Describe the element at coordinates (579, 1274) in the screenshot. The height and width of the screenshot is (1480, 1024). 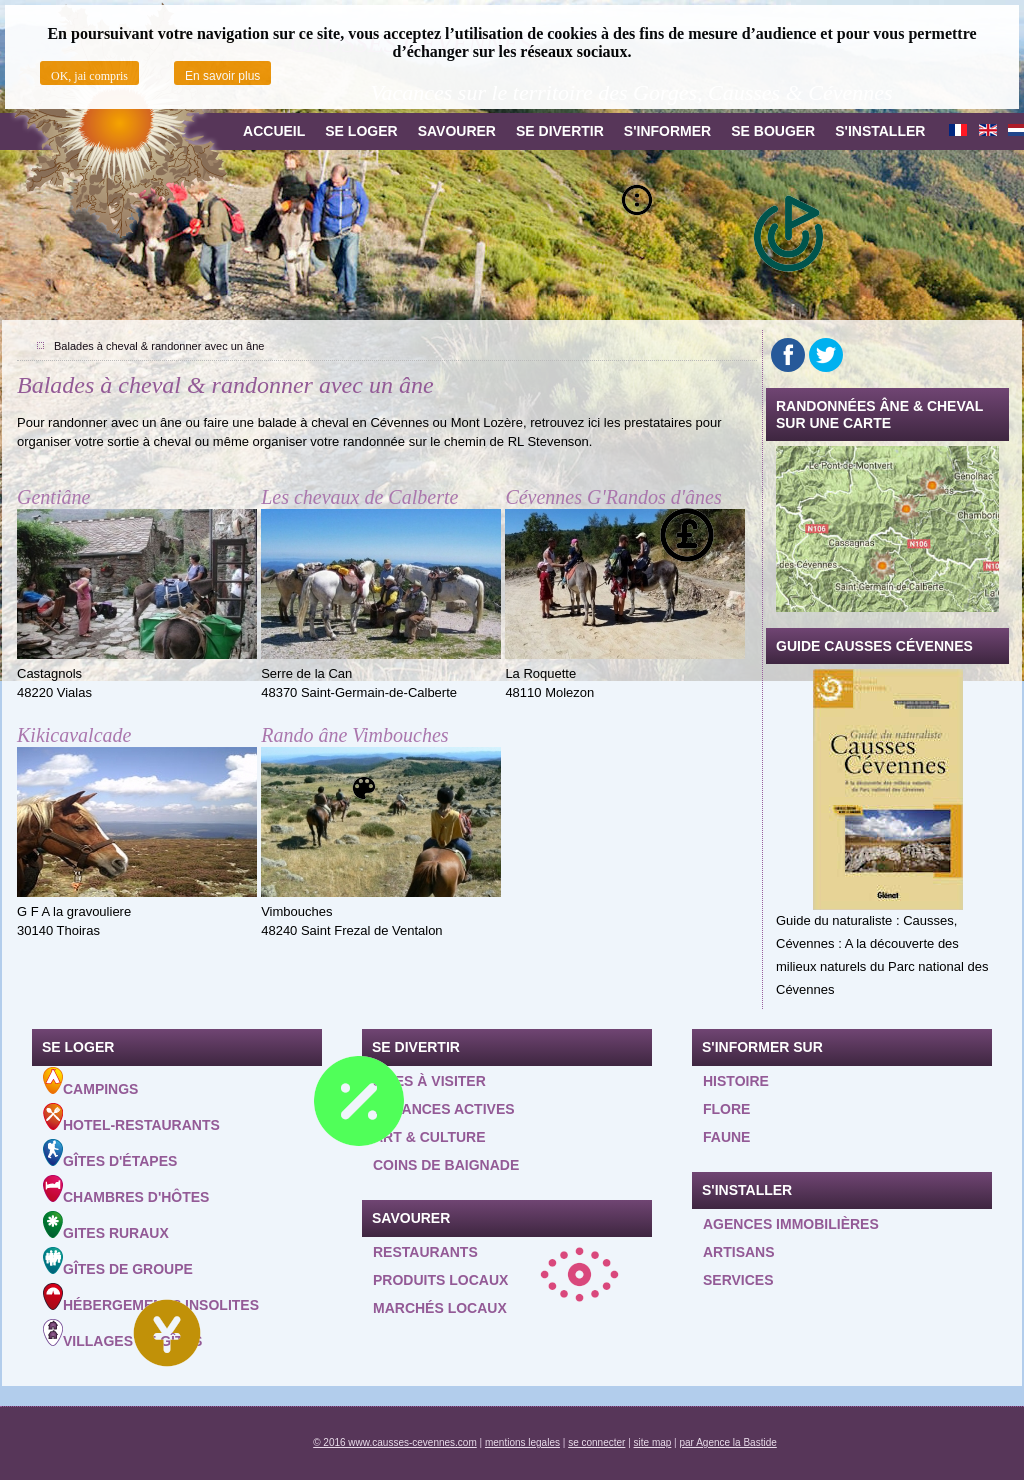
I see `preview mode with limited visibility` at that location.